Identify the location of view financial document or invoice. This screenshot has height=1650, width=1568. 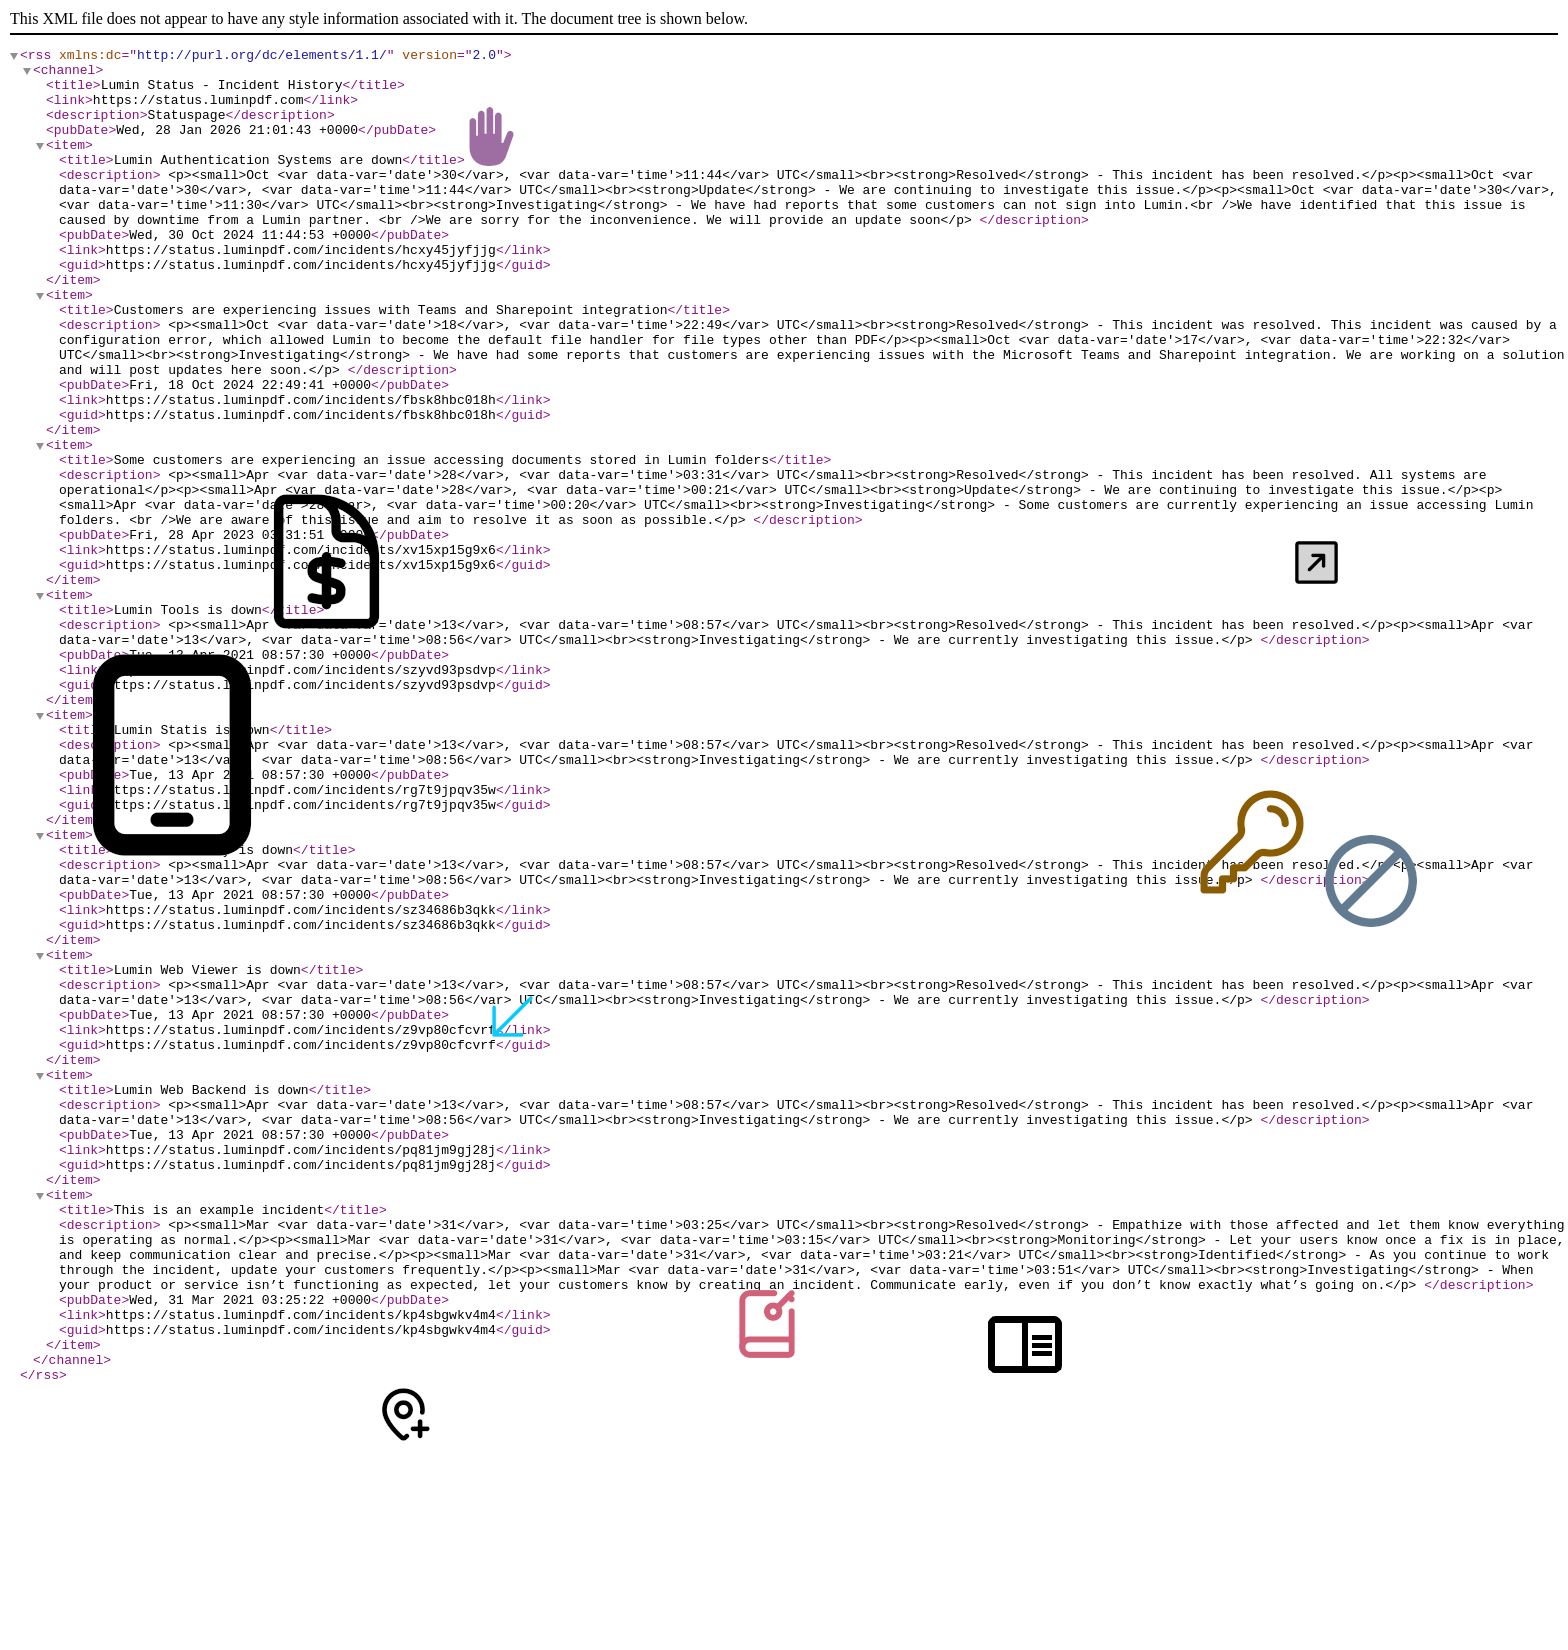
(326, 561).